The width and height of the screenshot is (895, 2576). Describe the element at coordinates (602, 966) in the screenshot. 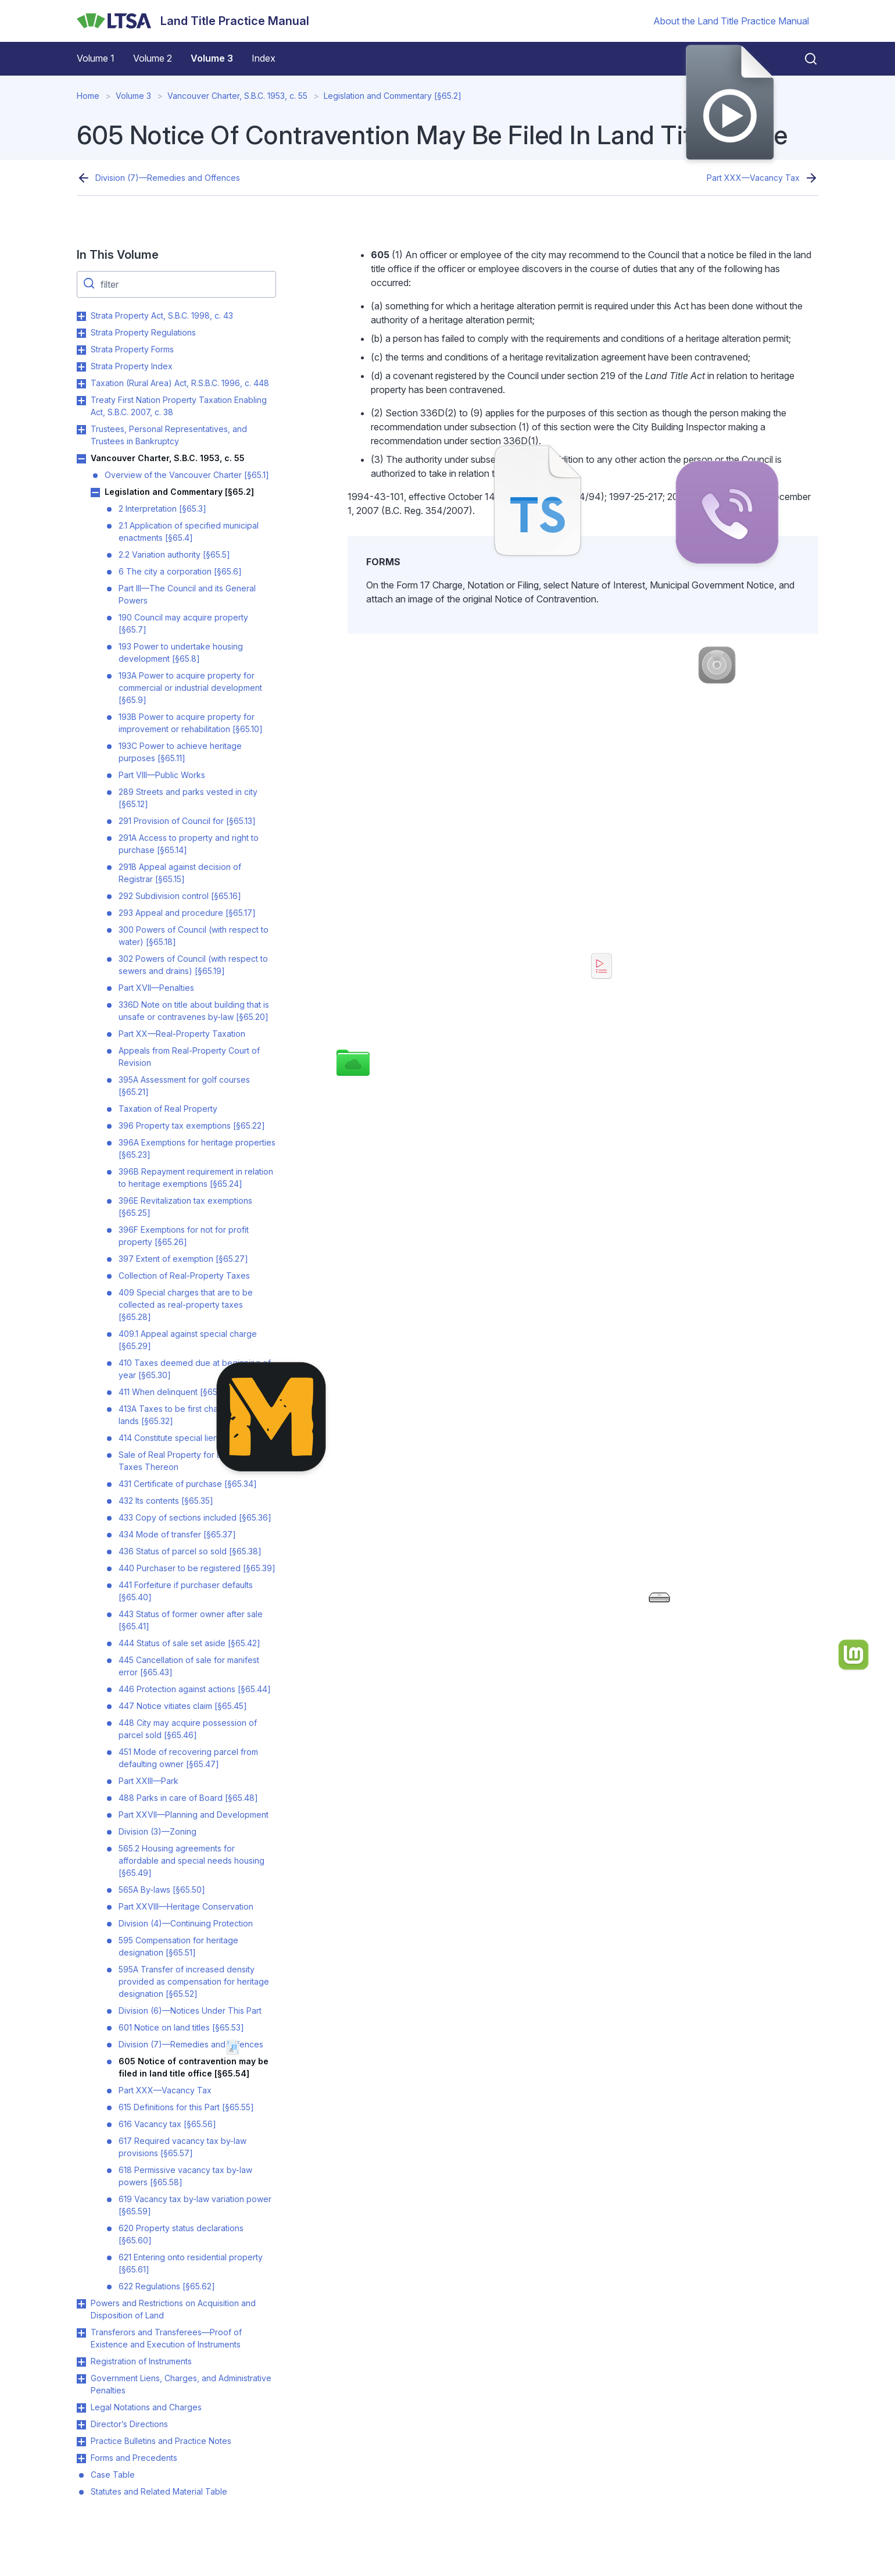

I see `an mp3 playlist file` at that location.